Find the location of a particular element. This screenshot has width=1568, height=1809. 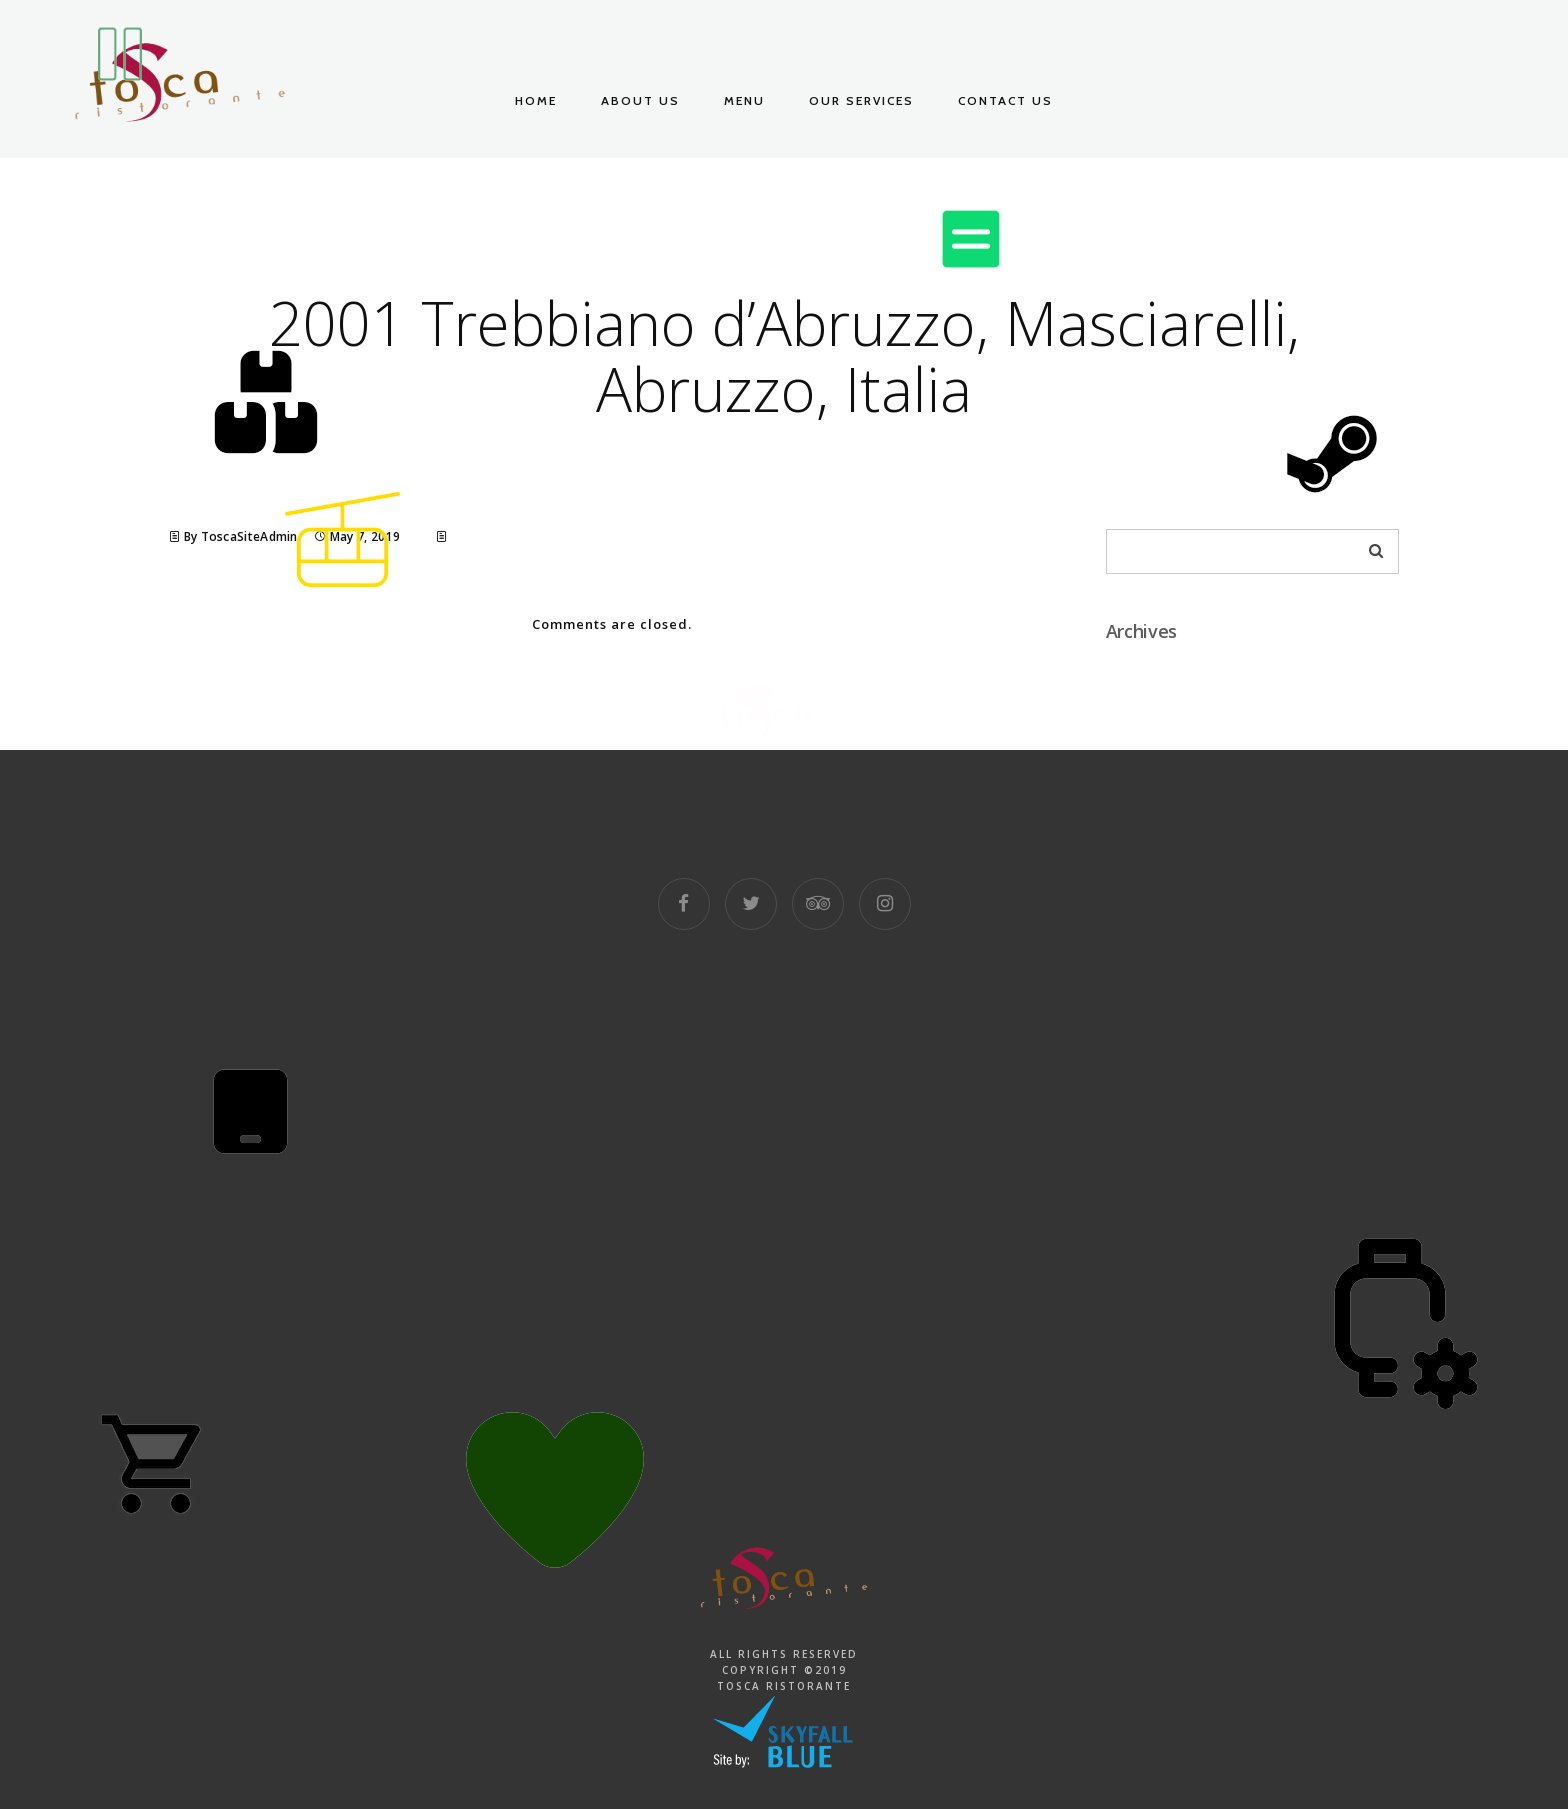

view inventory or stock items is located at coordinates (266, 402).